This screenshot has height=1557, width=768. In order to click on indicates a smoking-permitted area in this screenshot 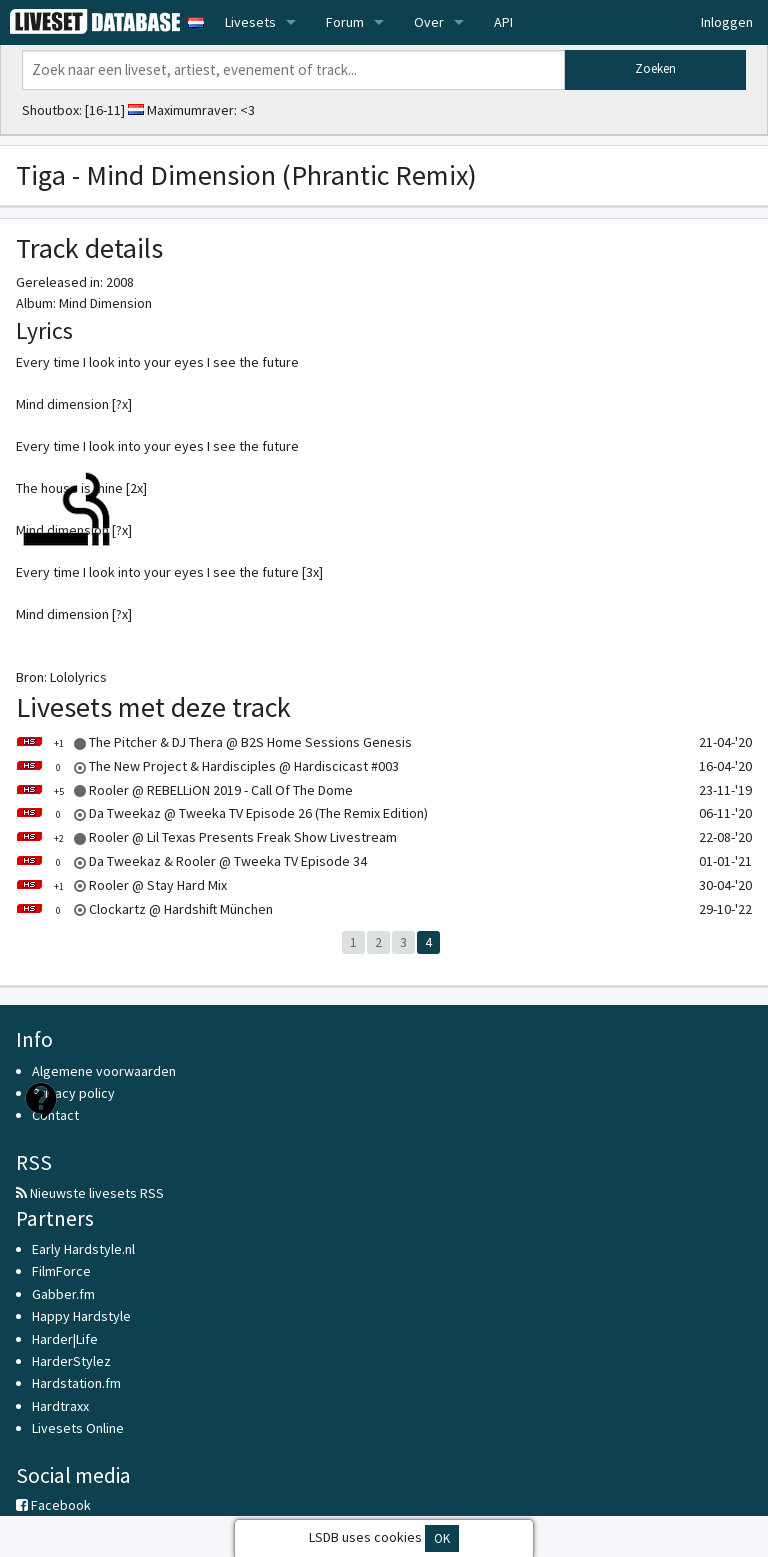, I will do `click(66, 515)`.